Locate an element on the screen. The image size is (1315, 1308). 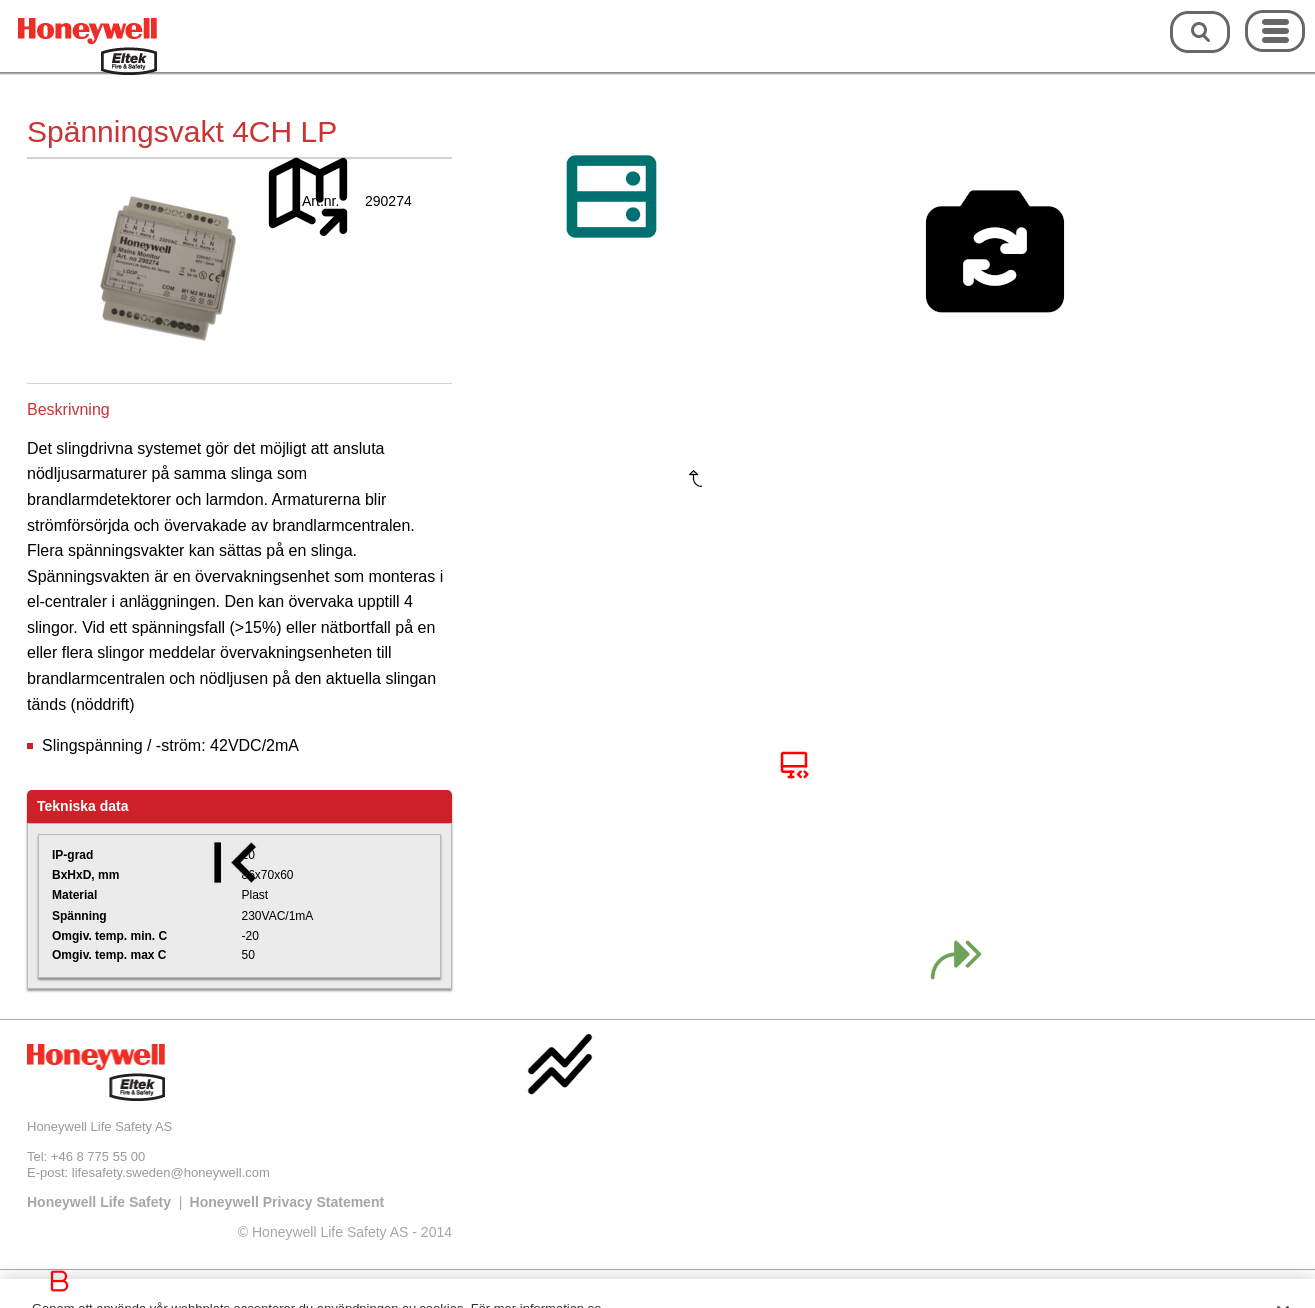
go back and up in navigation is located at coordinates (695, 478).